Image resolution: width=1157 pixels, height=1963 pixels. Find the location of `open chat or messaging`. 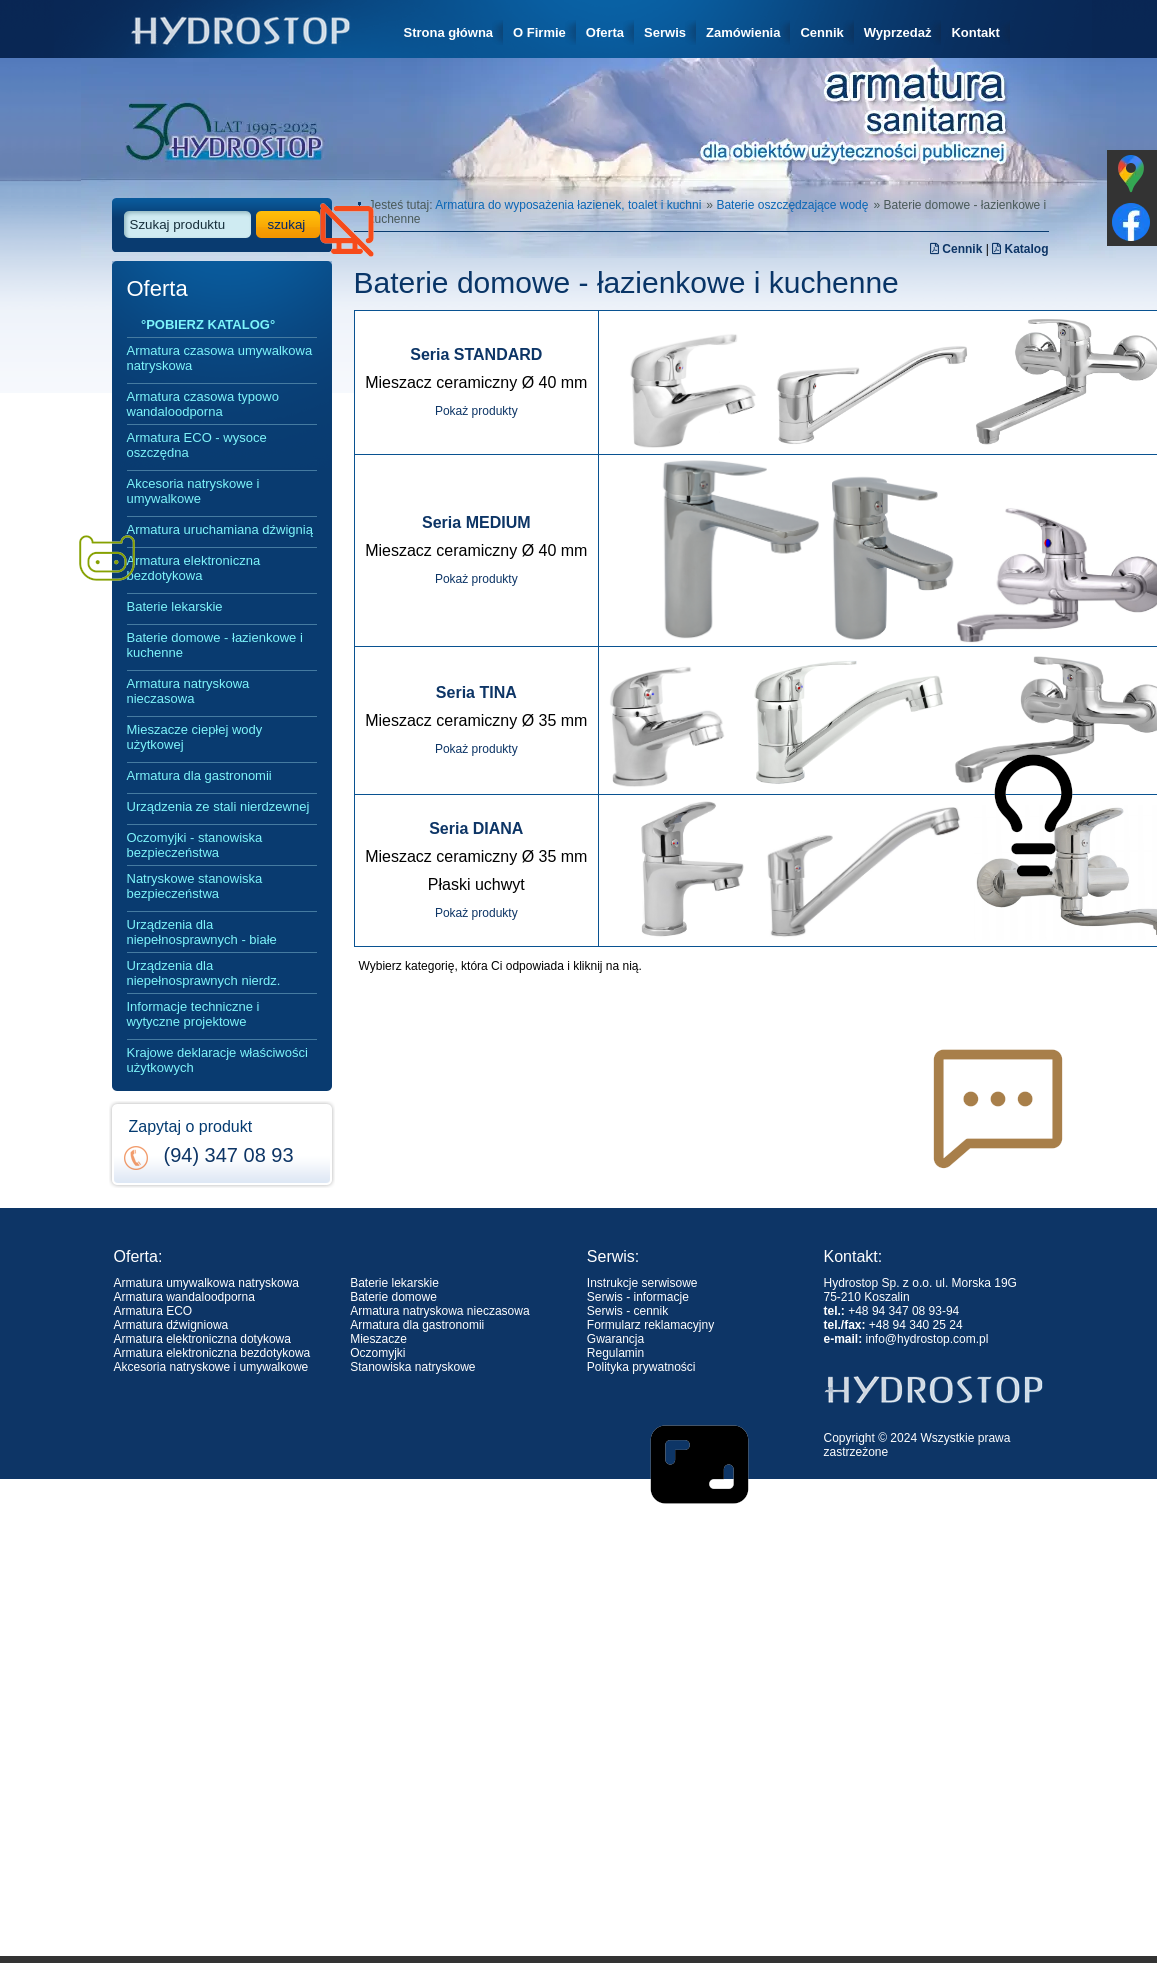

open chat or messaging is located at coordinates (998, 1099).